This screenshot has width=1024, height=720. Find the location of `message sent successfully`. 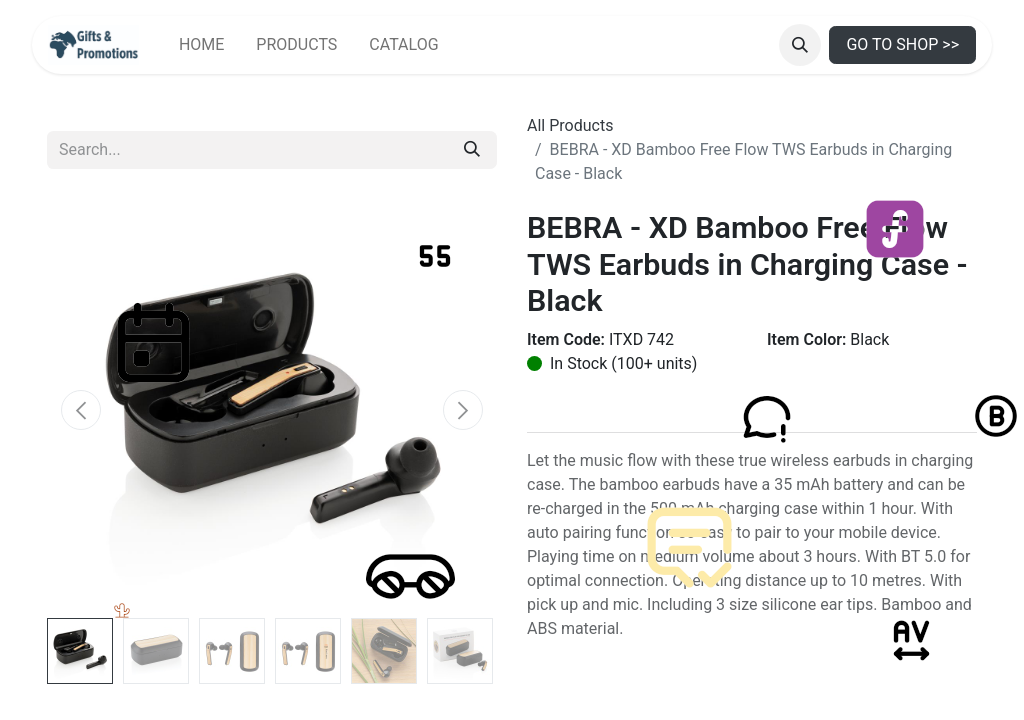

message sent successfully is located at coordinates (689, 545).